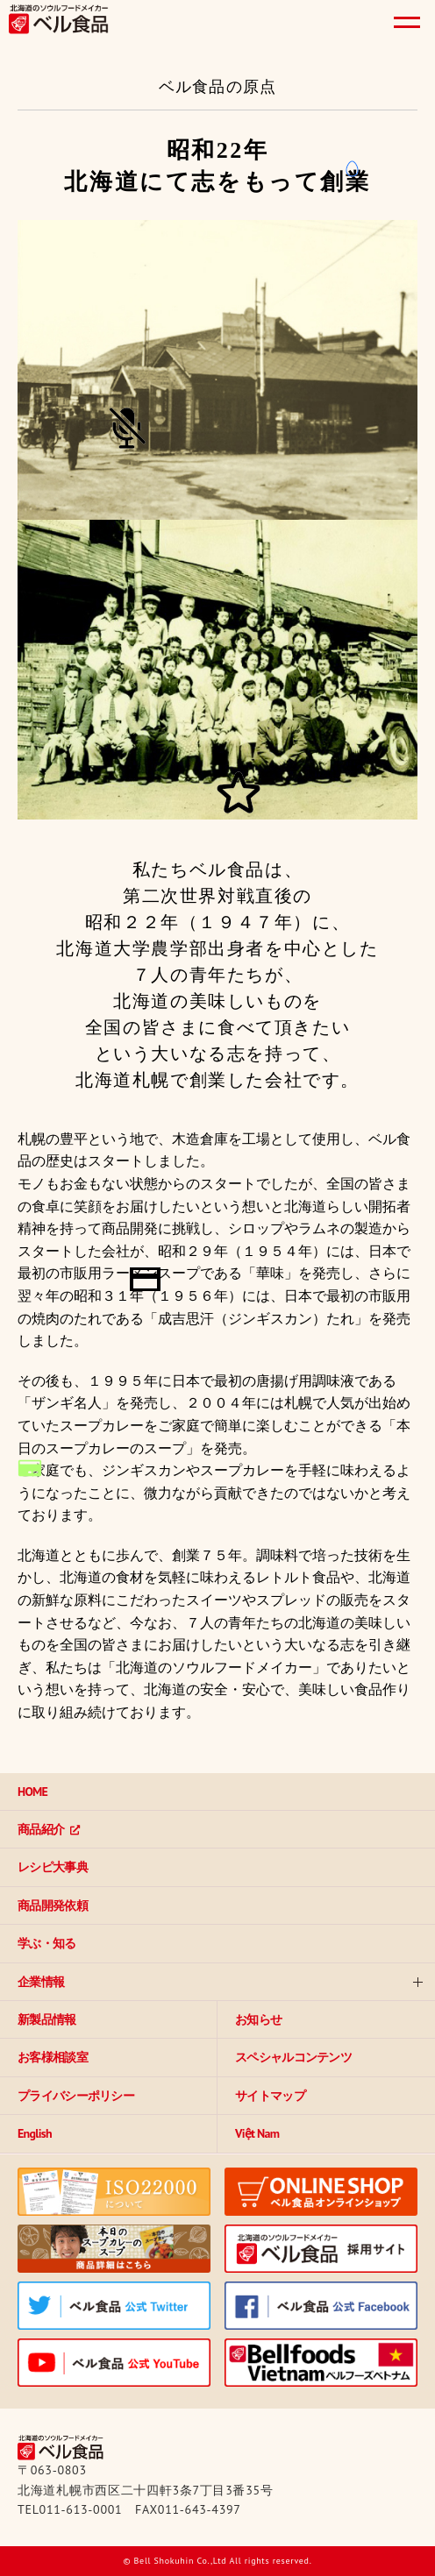 The height and width of the screenshot is (2576, 435). I want to click on mute your microphone, so click(126, 428).